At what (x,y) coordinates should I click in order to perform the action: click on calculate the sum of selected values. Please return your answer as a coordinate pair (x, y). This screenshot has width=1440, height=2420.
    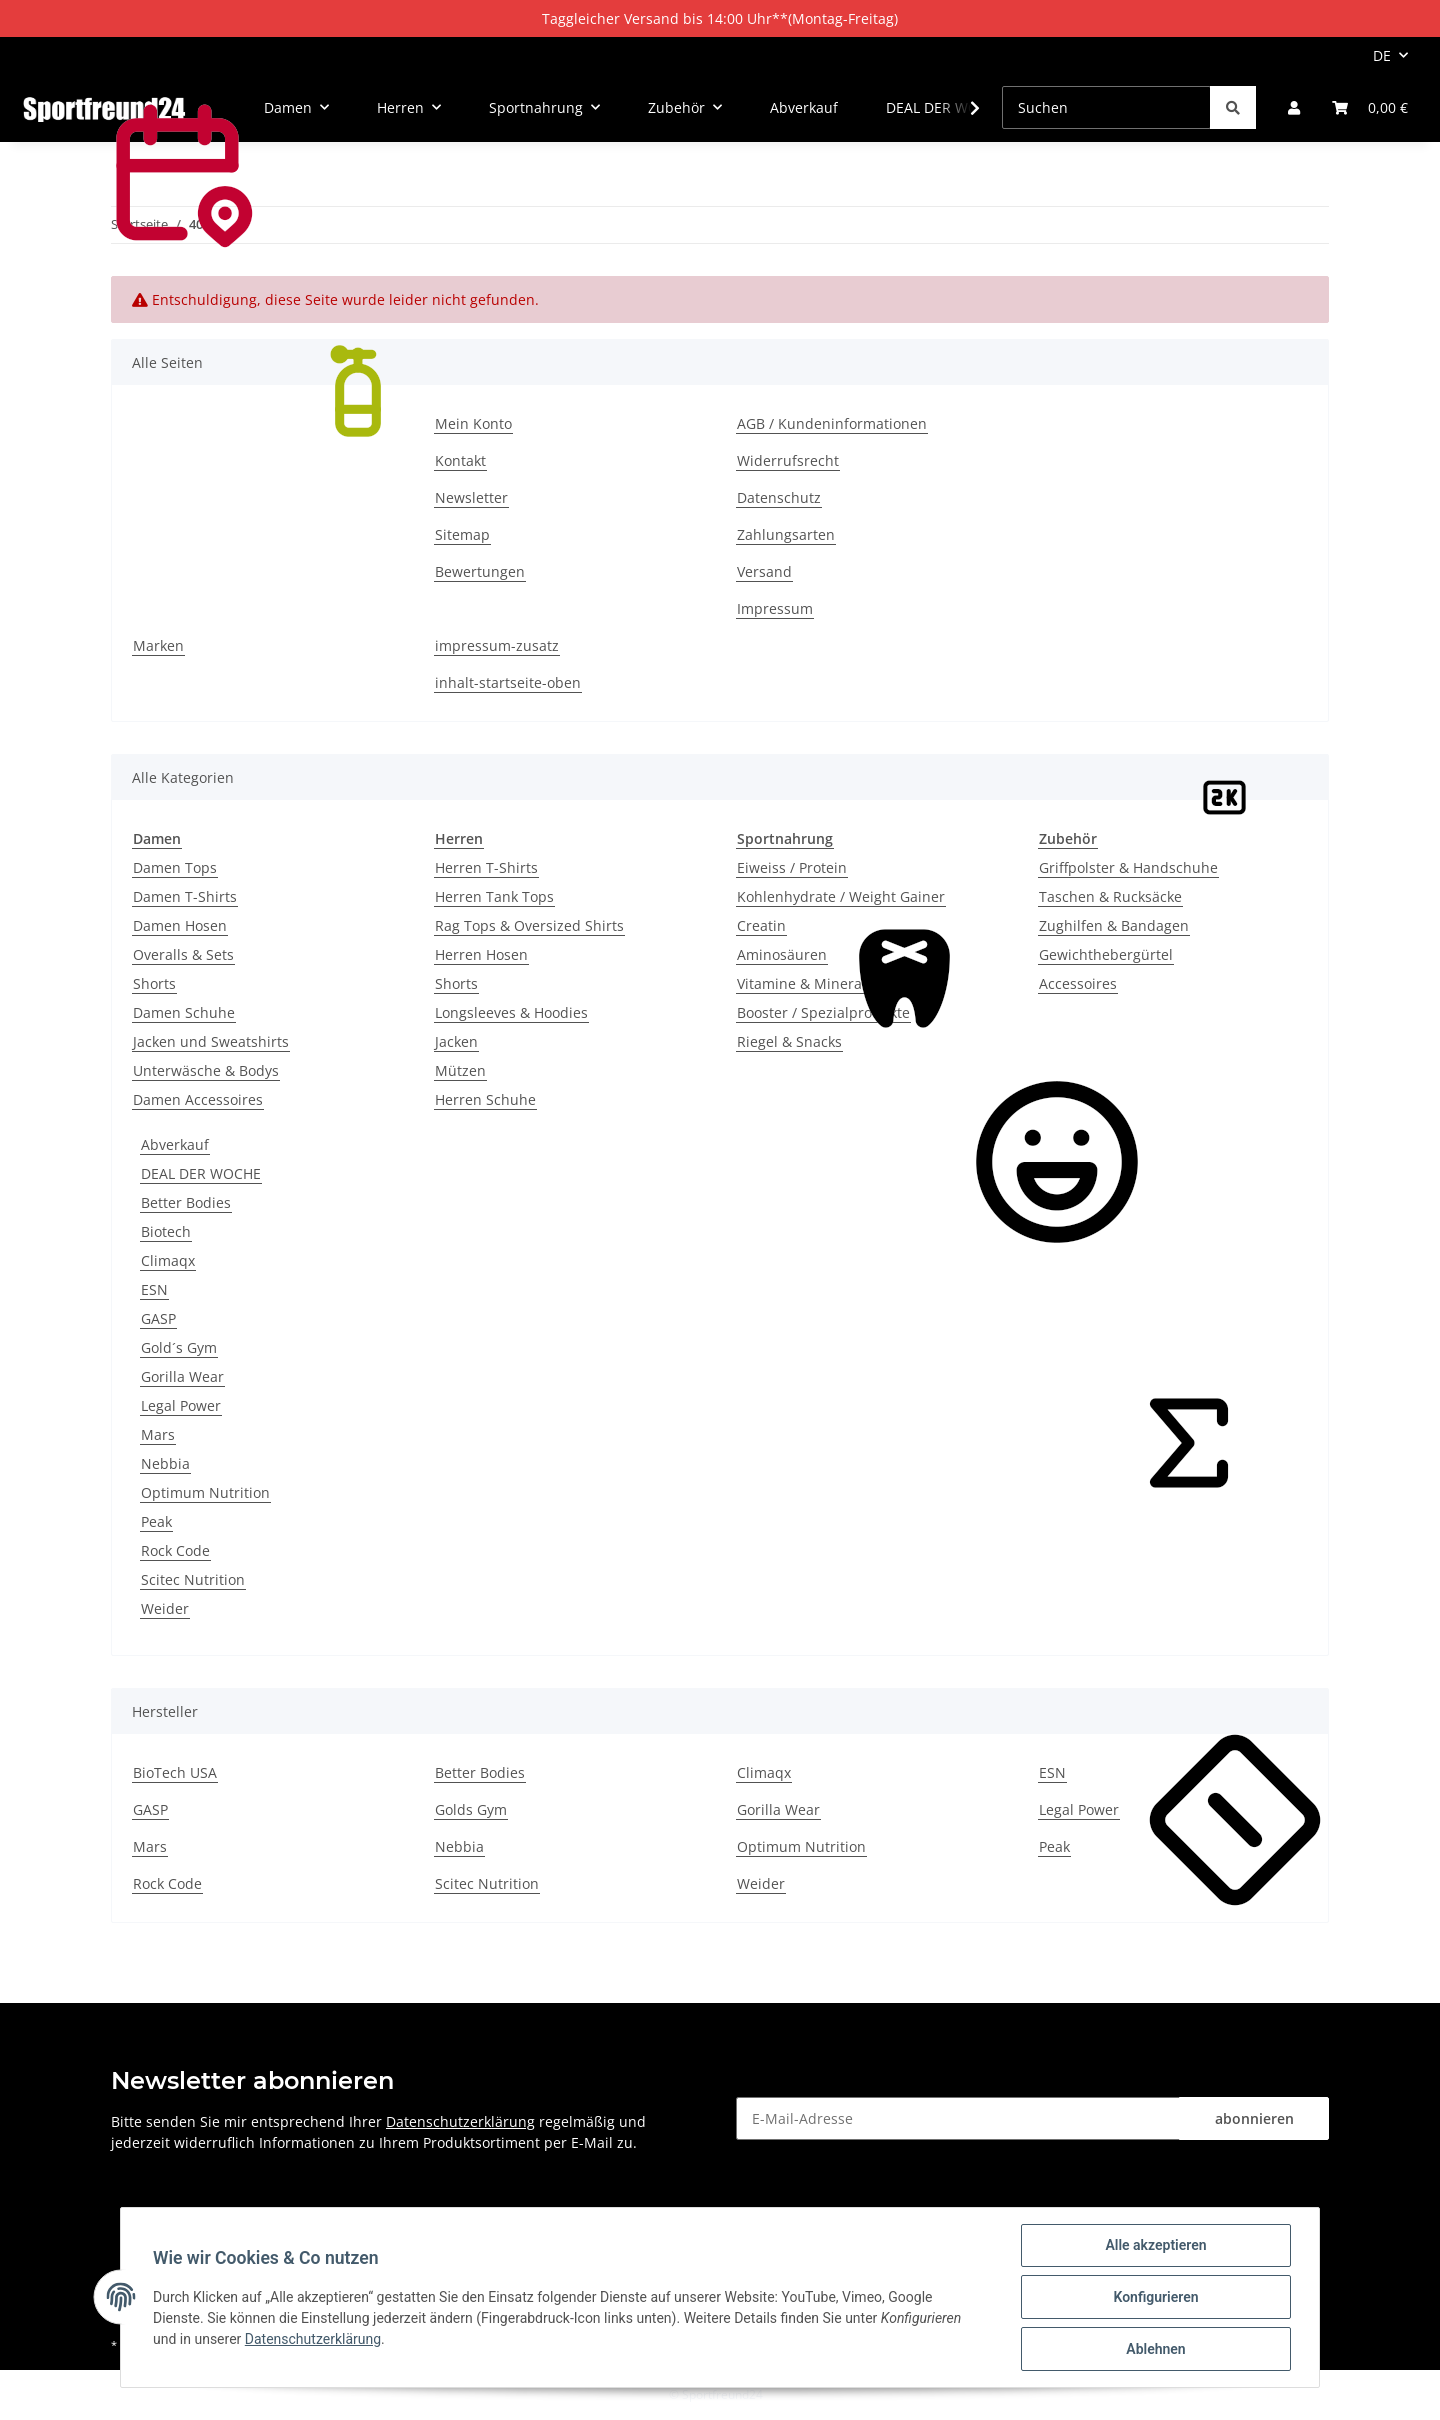
    Looking at the image, I should click on (1189, 1443).